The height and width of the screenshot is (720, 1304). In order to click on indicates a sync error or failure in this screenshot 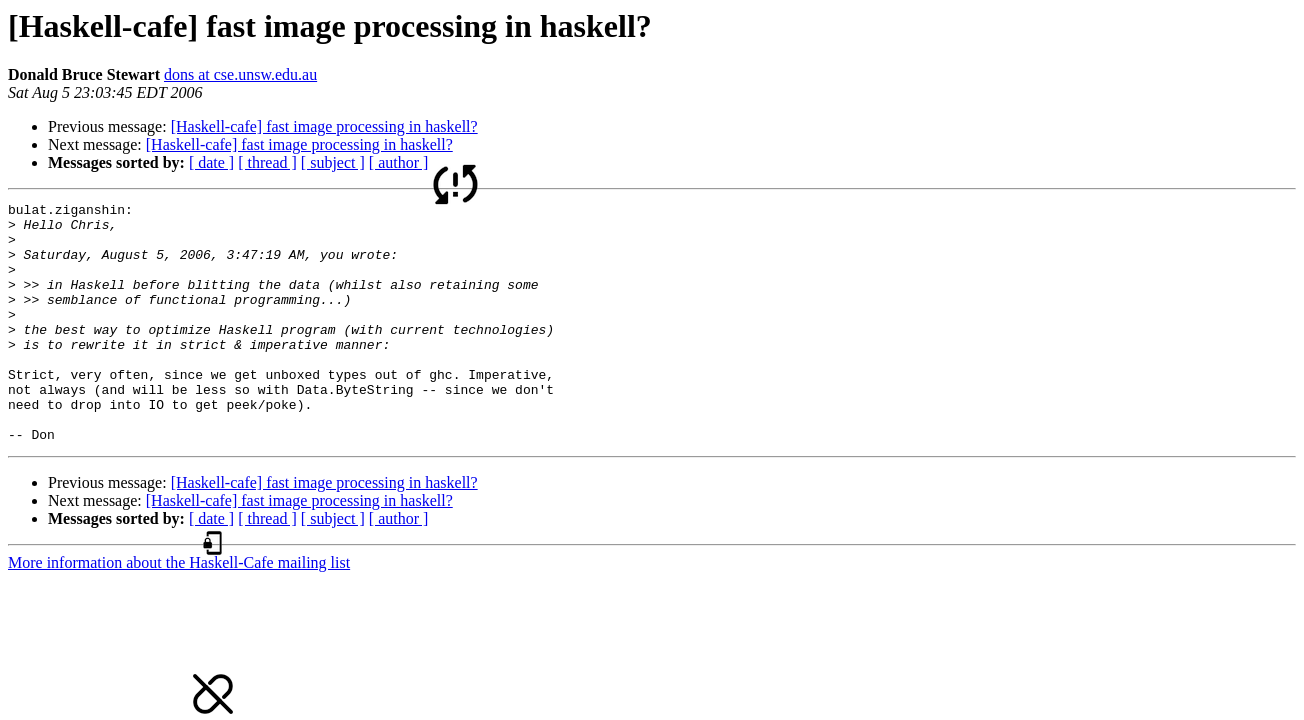, I will do `click(455, 184)`.